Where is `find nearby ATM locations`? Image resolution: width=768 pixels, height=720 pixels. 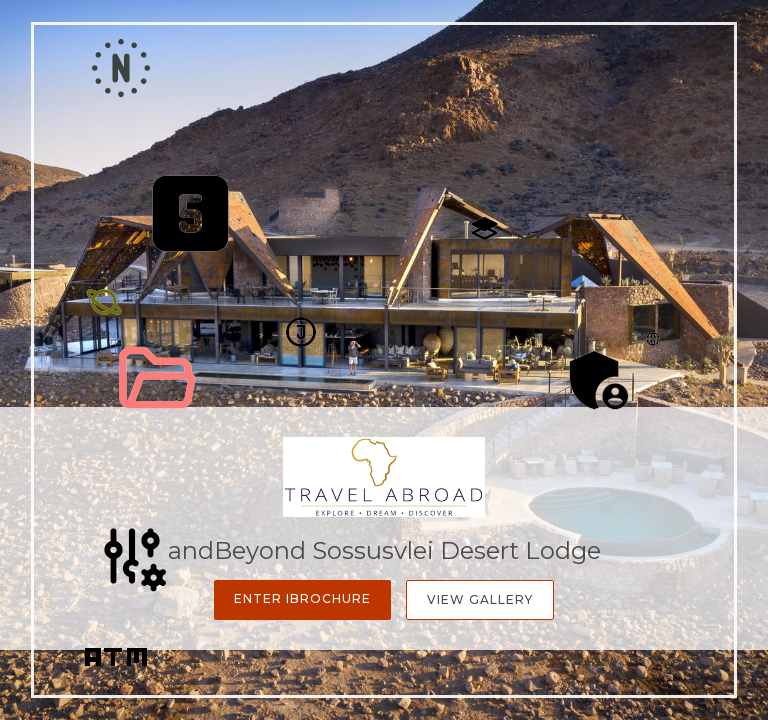
find nearby ATM locations is located at coordinates (116, 657).